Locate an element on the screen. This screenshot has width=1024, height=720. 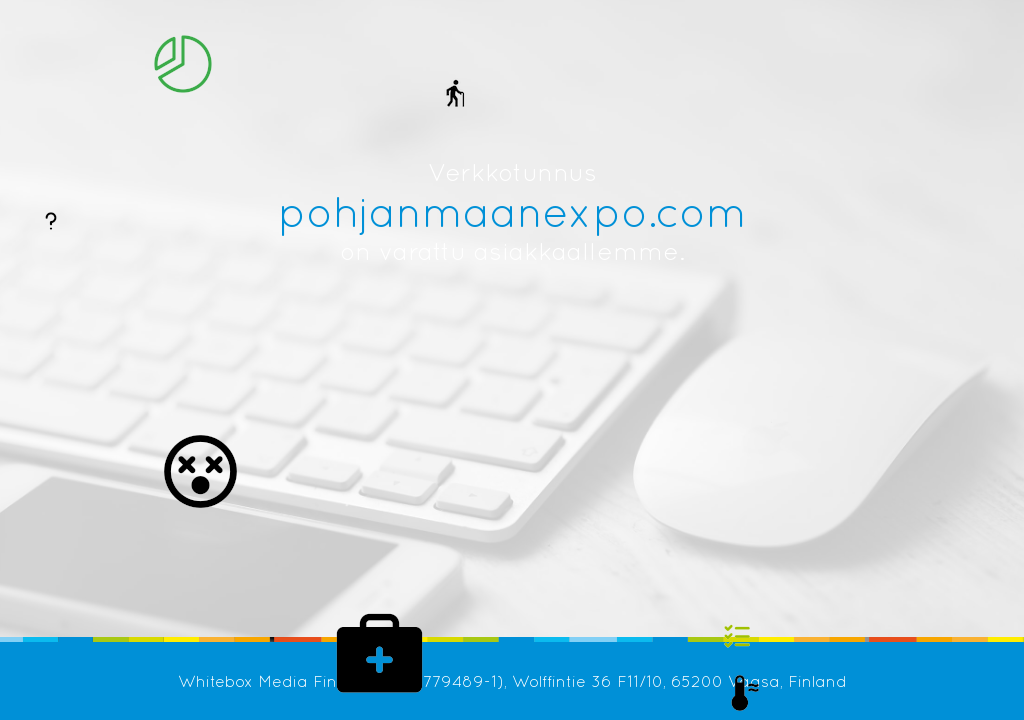
indicates high temperature or heat warning is located at coordinates (741, 693).